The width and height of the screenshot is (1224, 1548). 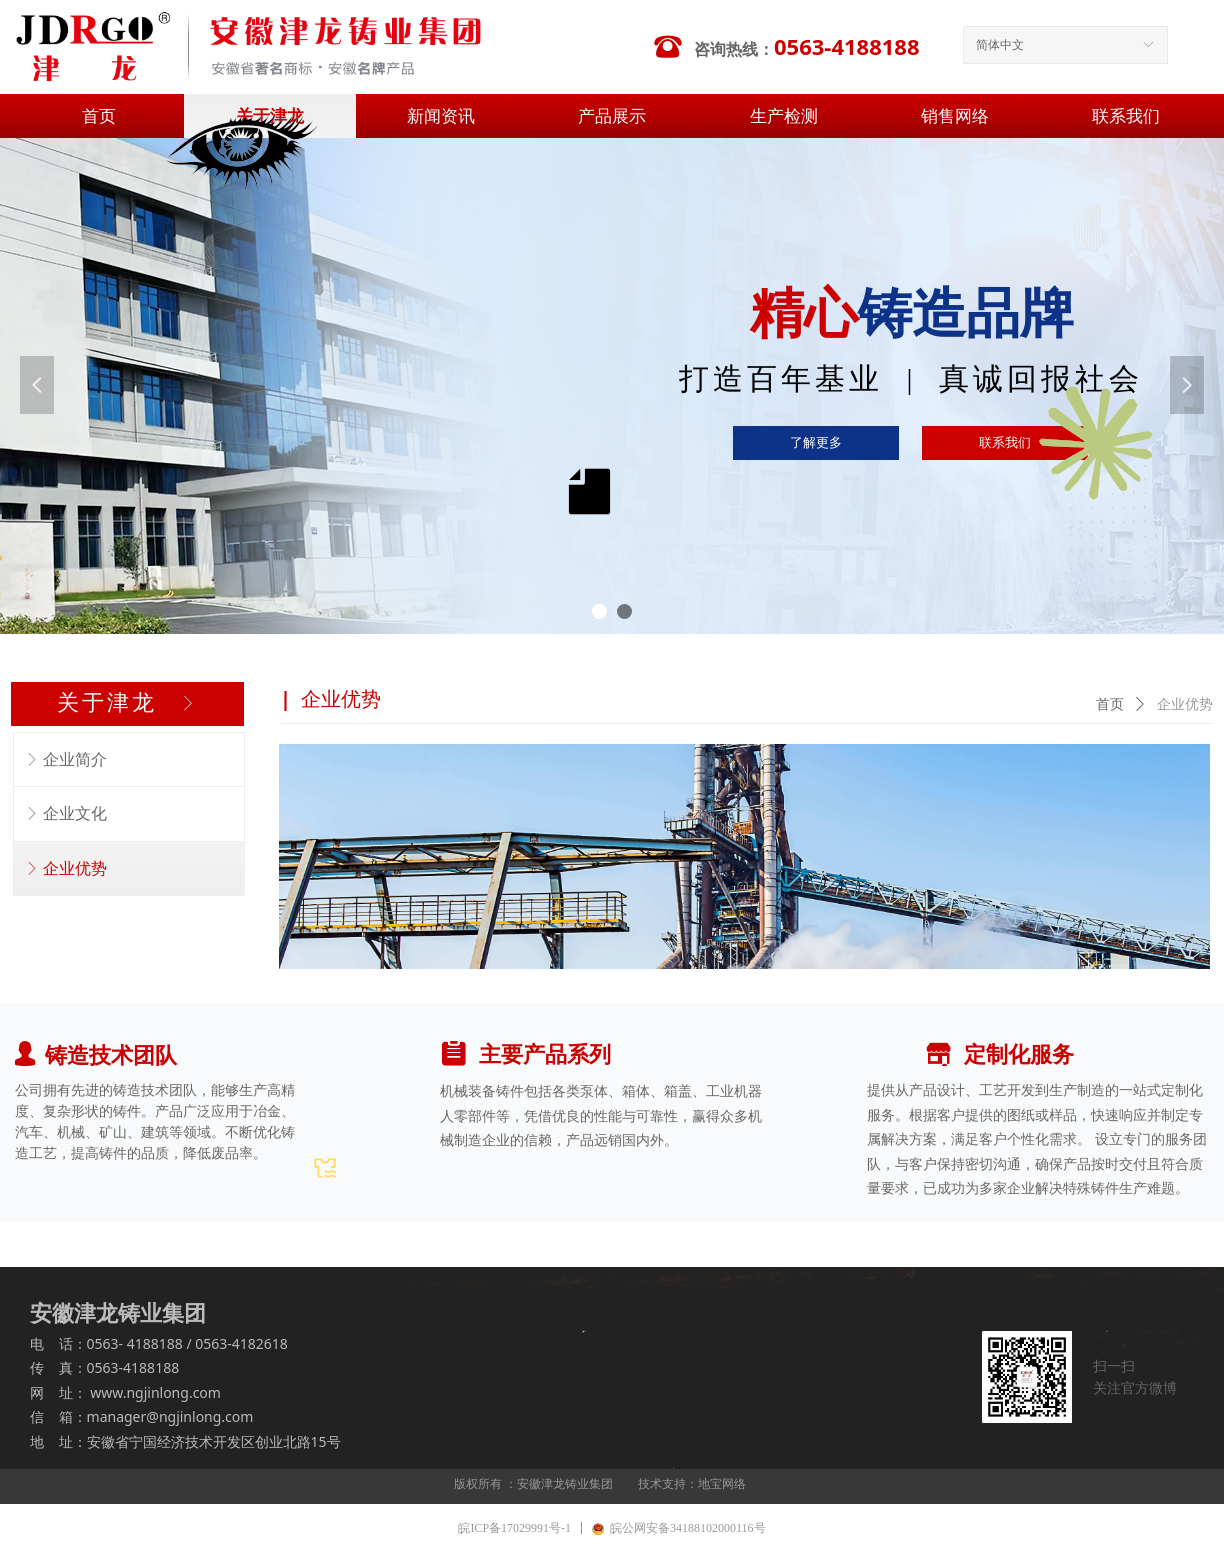 I want to click on open the Claude AI assistant app, so click(x=1096, y=443).